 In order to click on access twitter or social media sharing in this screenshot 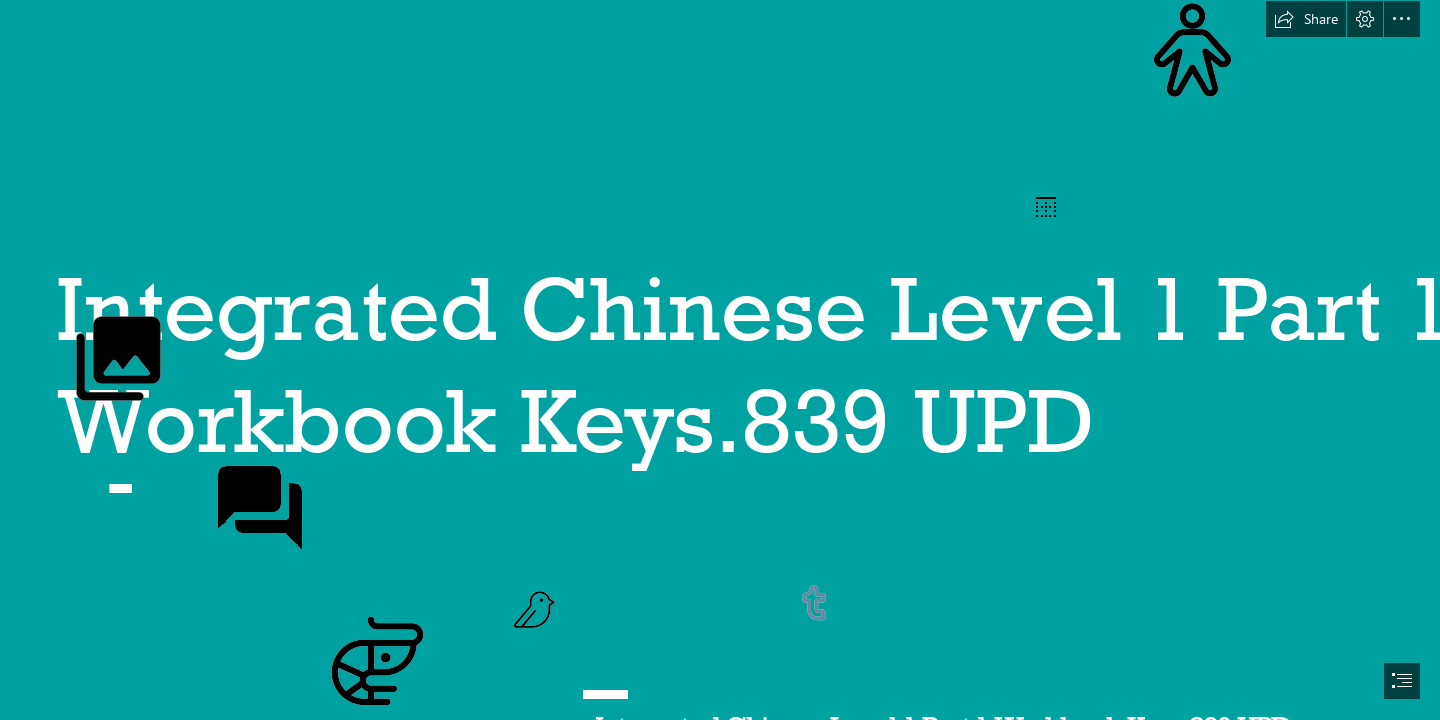, I will do `click(535, 611)`.